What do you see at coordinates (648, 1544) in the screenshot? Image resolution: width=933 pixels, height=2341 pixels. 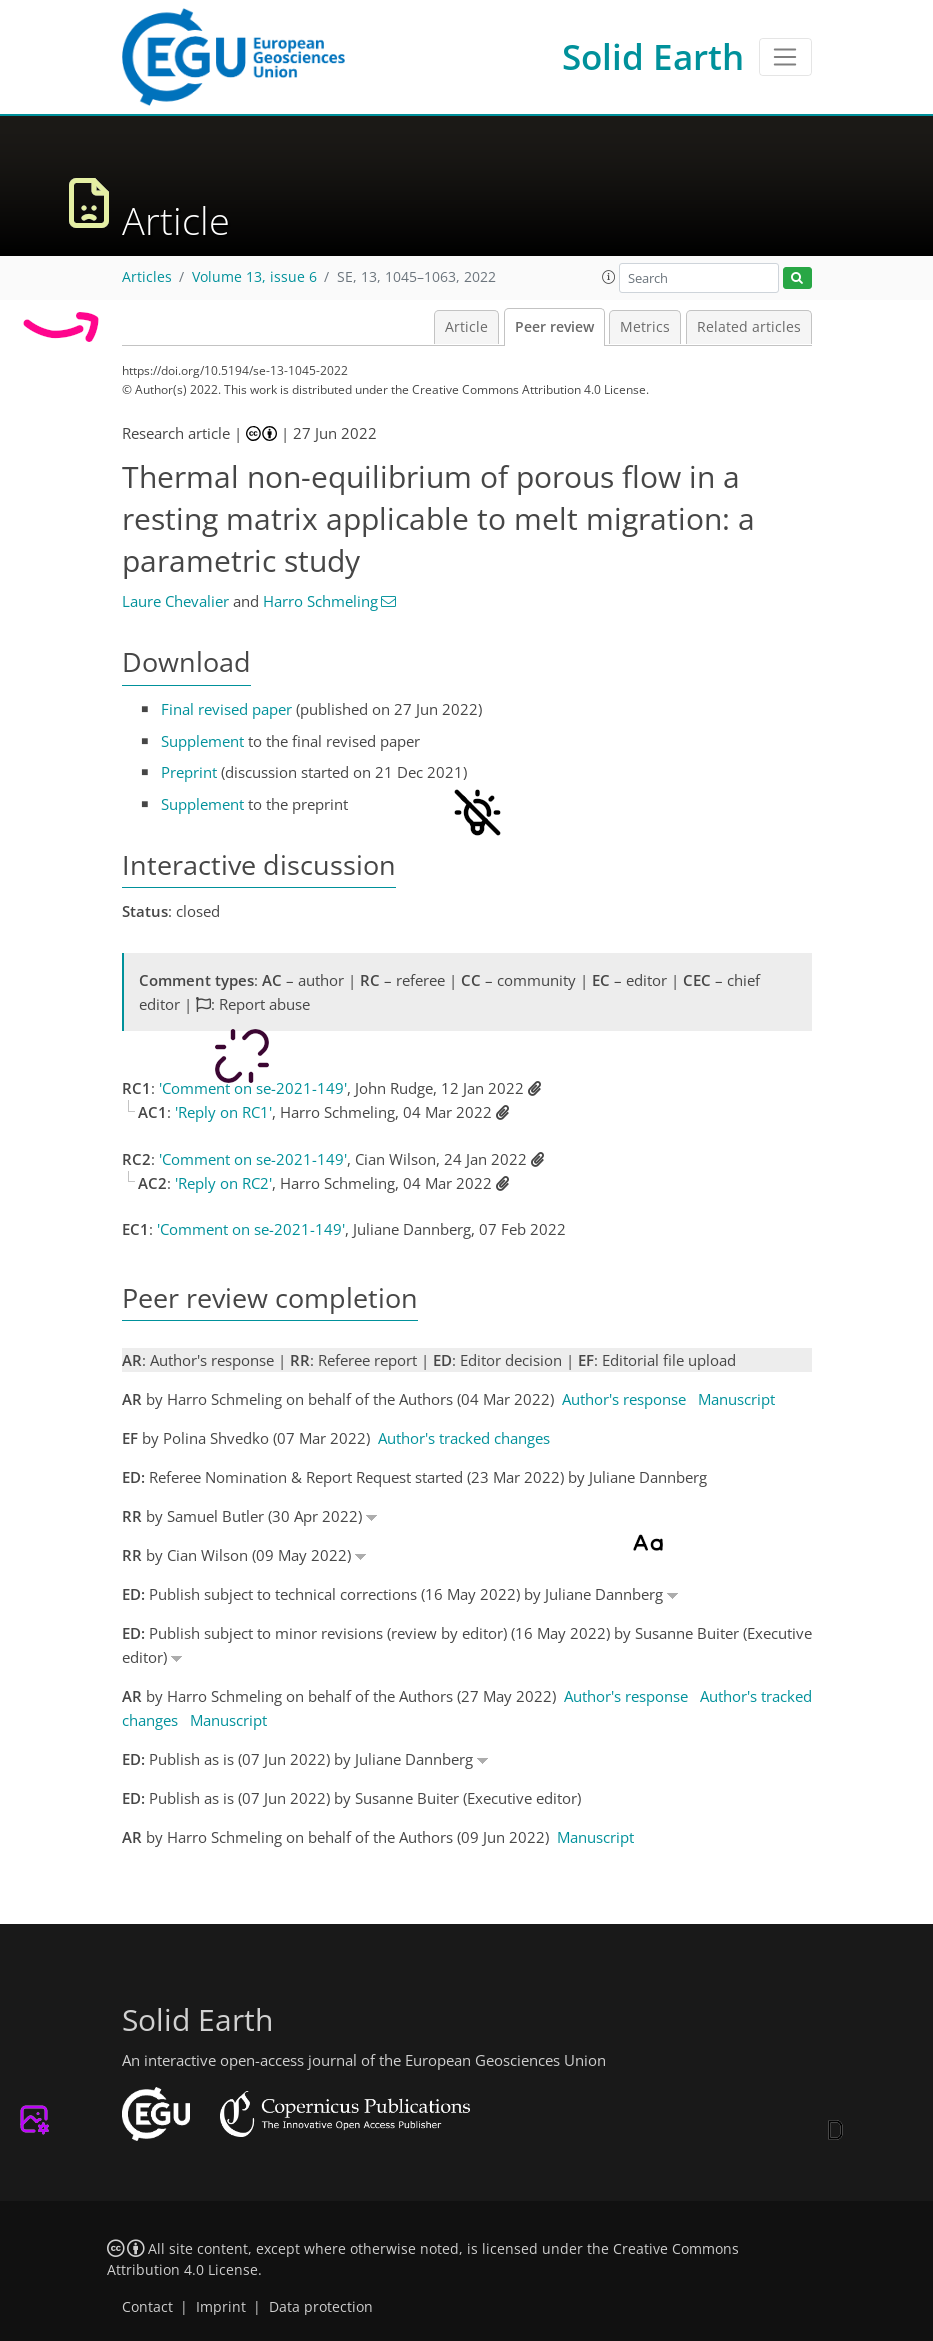 I see `toggle case-sensitive search matching` at bounding box center [648, 1544].